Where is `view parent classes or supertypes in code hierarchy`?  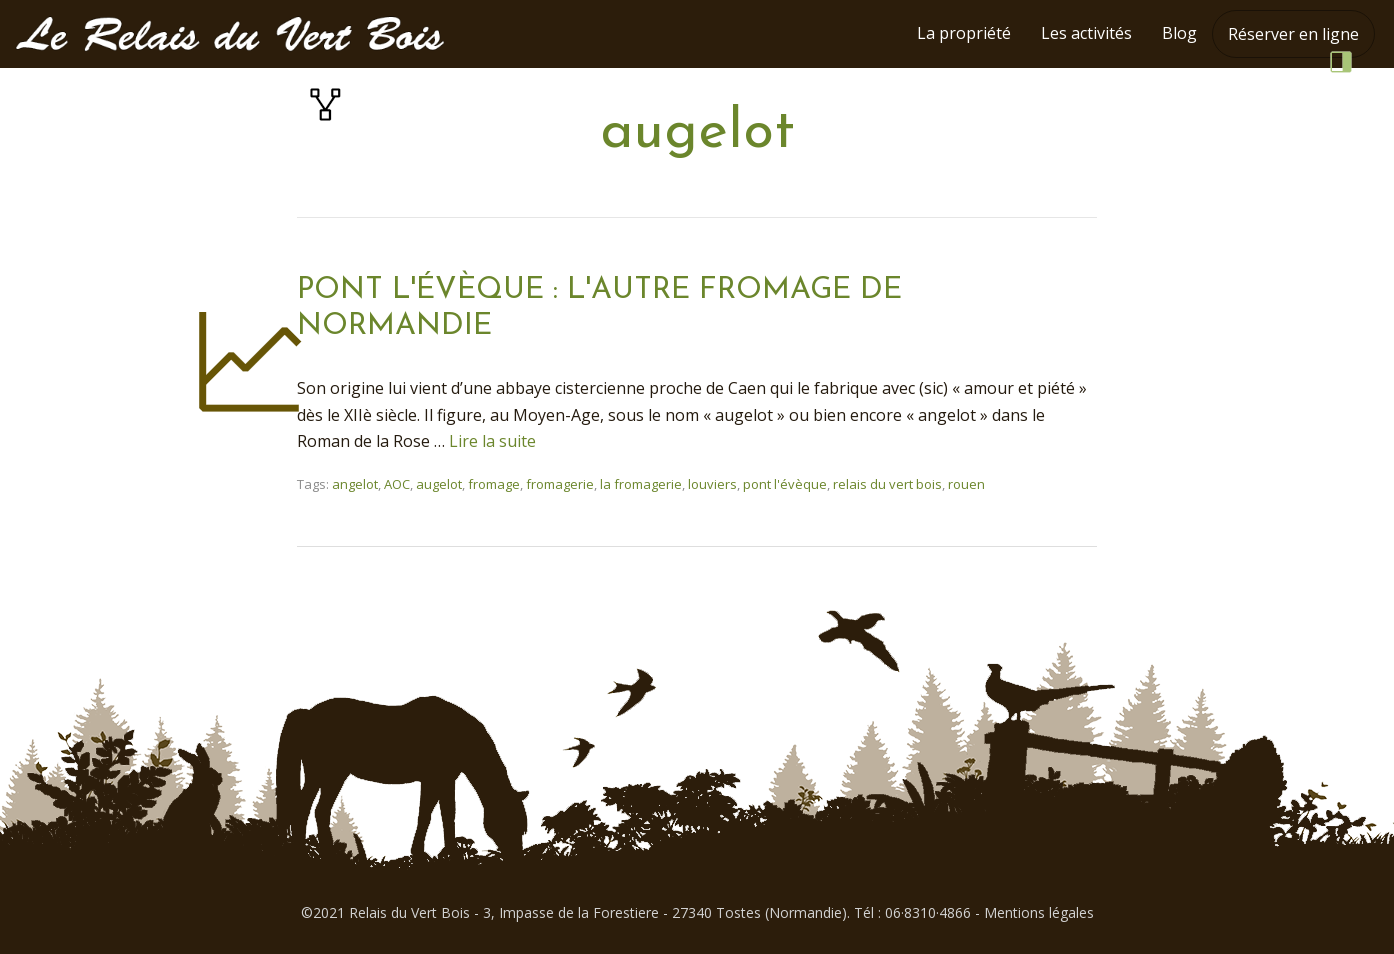 view parent classes or supertypes in code hierarchy is located at coordinates (326, 104).